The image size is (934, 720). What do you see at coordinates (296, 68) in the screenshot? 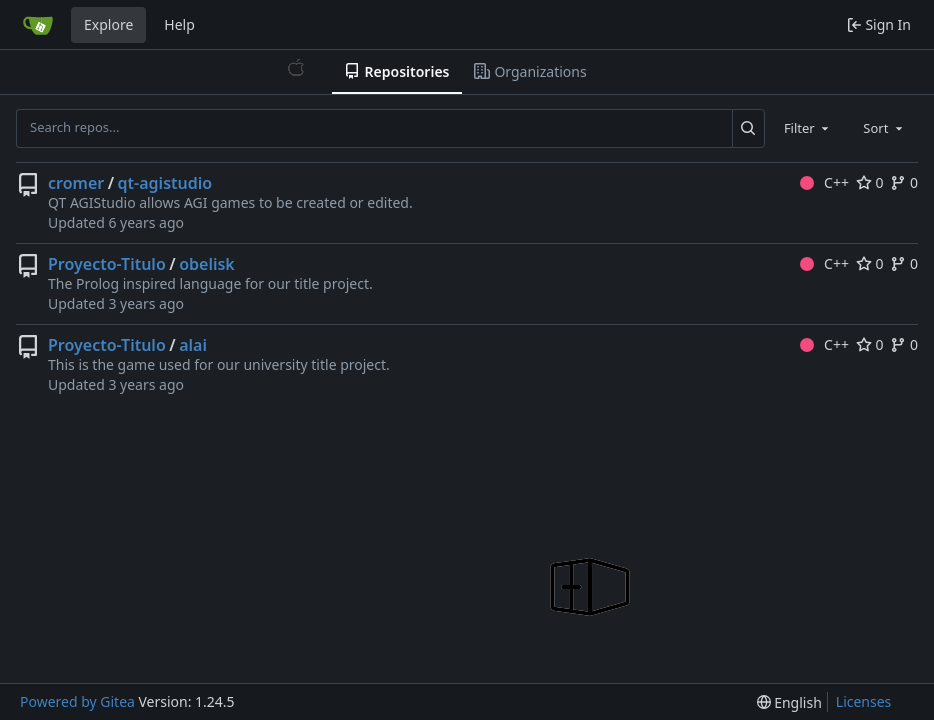
I see `indicates Apple device or iOS compatibility` at bounding box center [296, 68].